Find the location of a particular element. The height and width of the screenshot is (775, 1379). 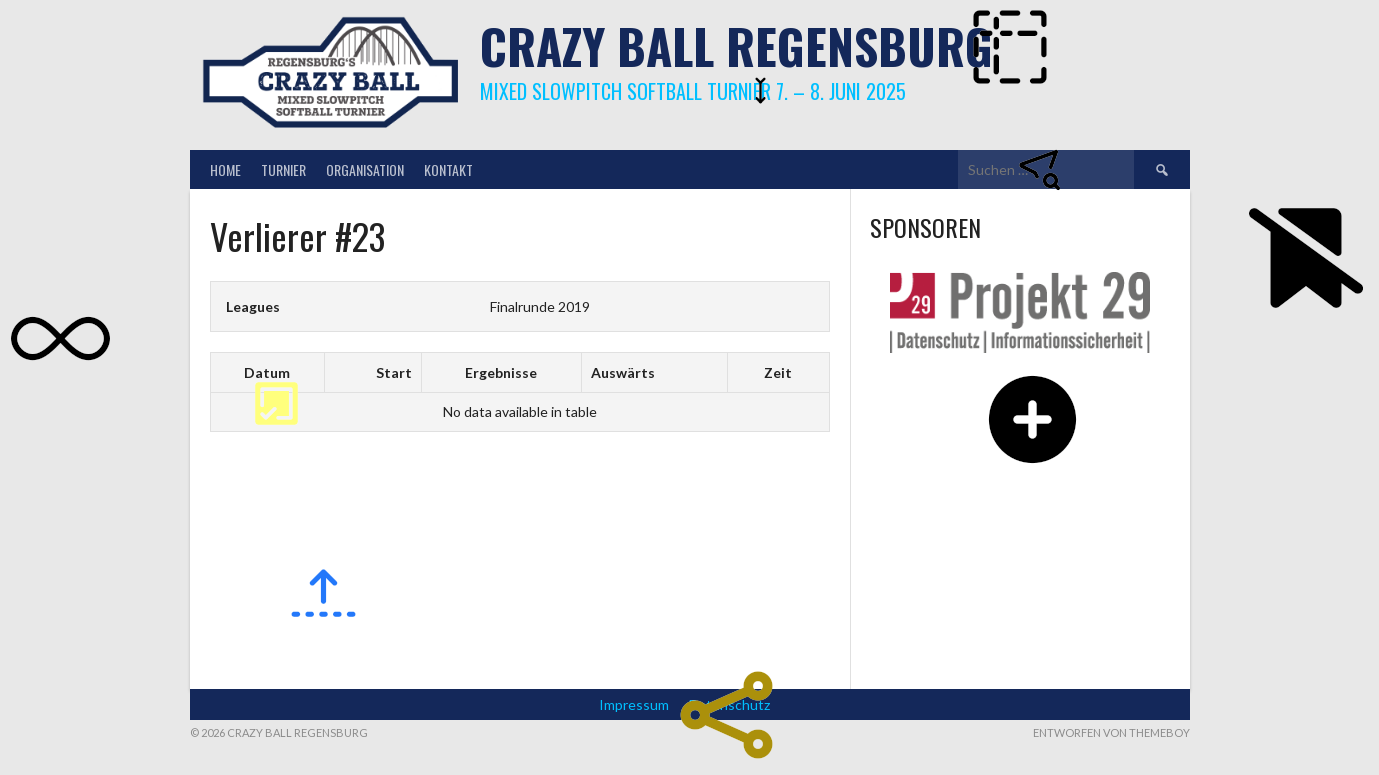

remove from saved bookmarks is located at coordinates (1306, 258).